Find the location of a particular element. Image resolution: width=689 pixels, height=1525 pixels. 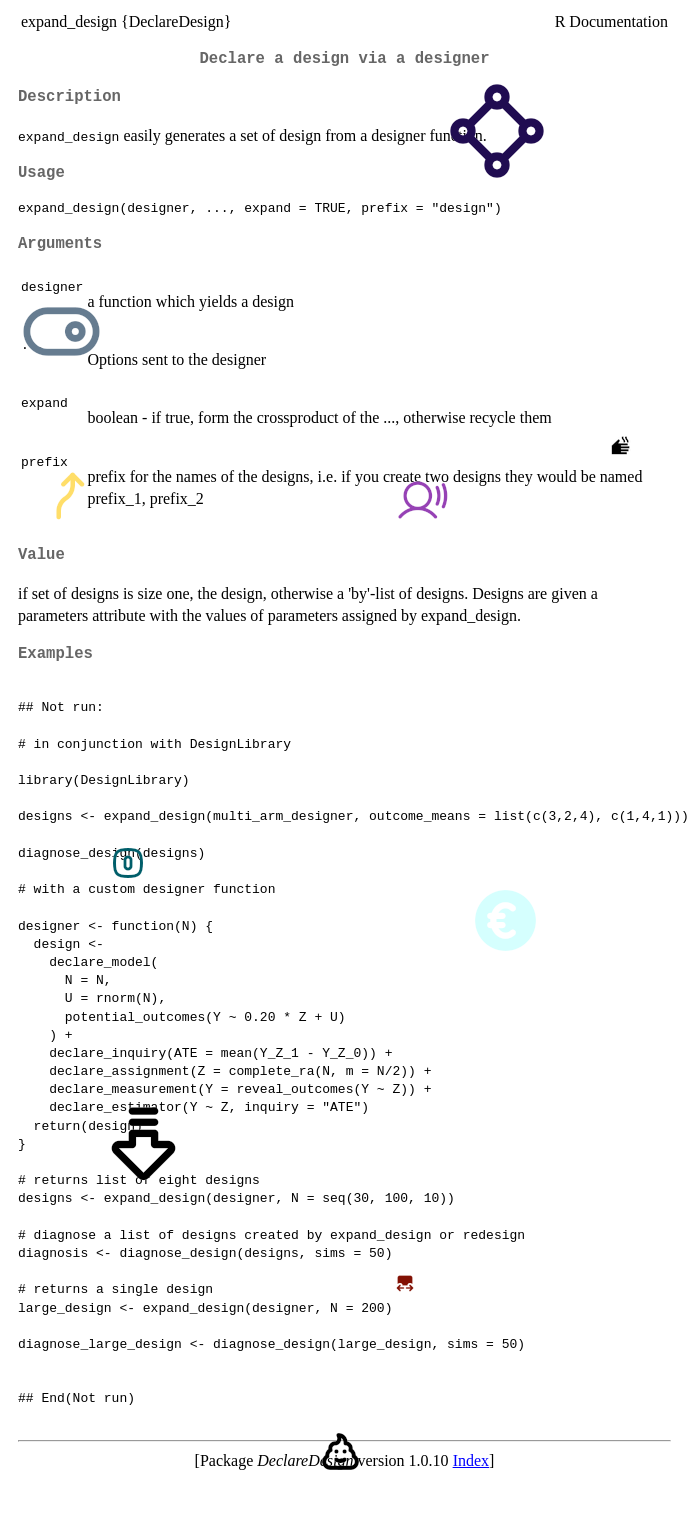

activate hand dryer is located at coordinates (621, 445).